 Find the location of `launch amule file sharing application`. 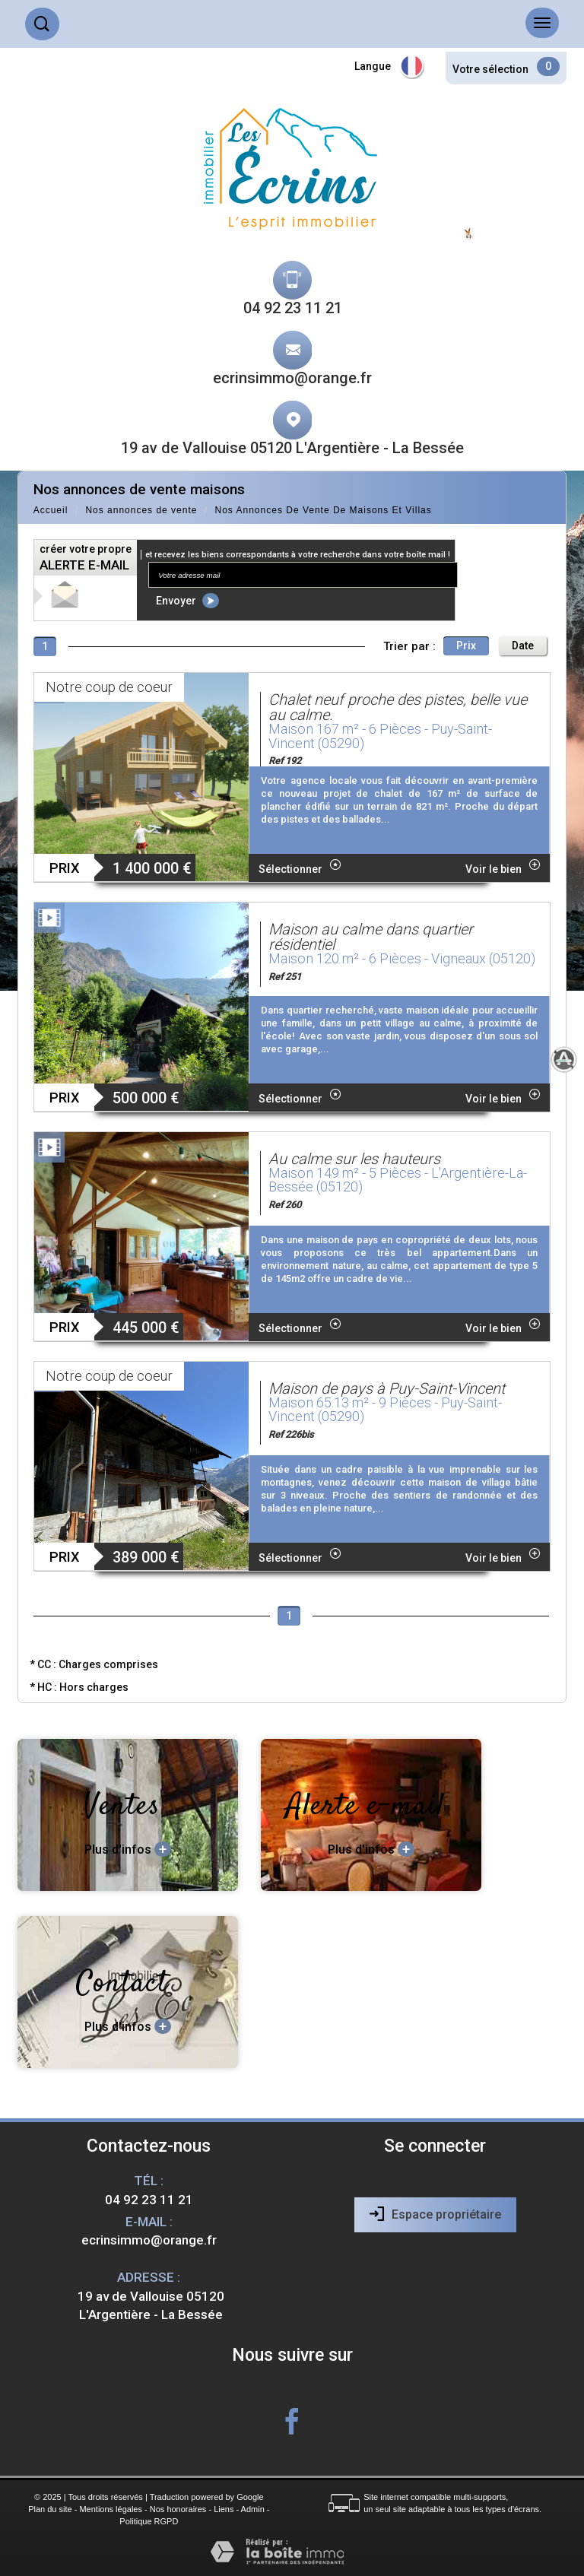

launch amule file sharing application is located at coordinates (468, 233).